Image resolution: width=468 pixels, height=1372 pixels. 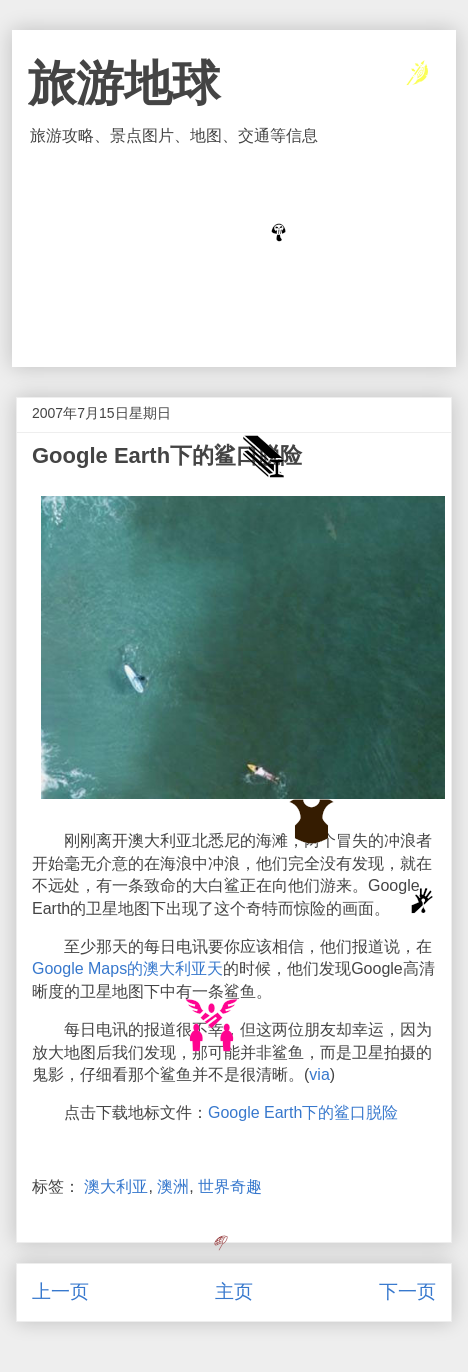 I want to click on the lovers tarot card in a fortune telling or divination app, so click(x=211, y=1025).